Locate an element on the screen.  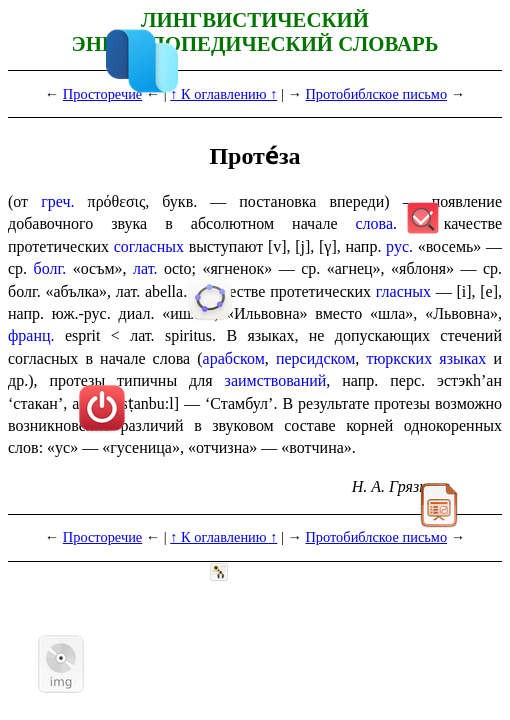
open geogebra mathematics application is located at coordinates (210, 298).